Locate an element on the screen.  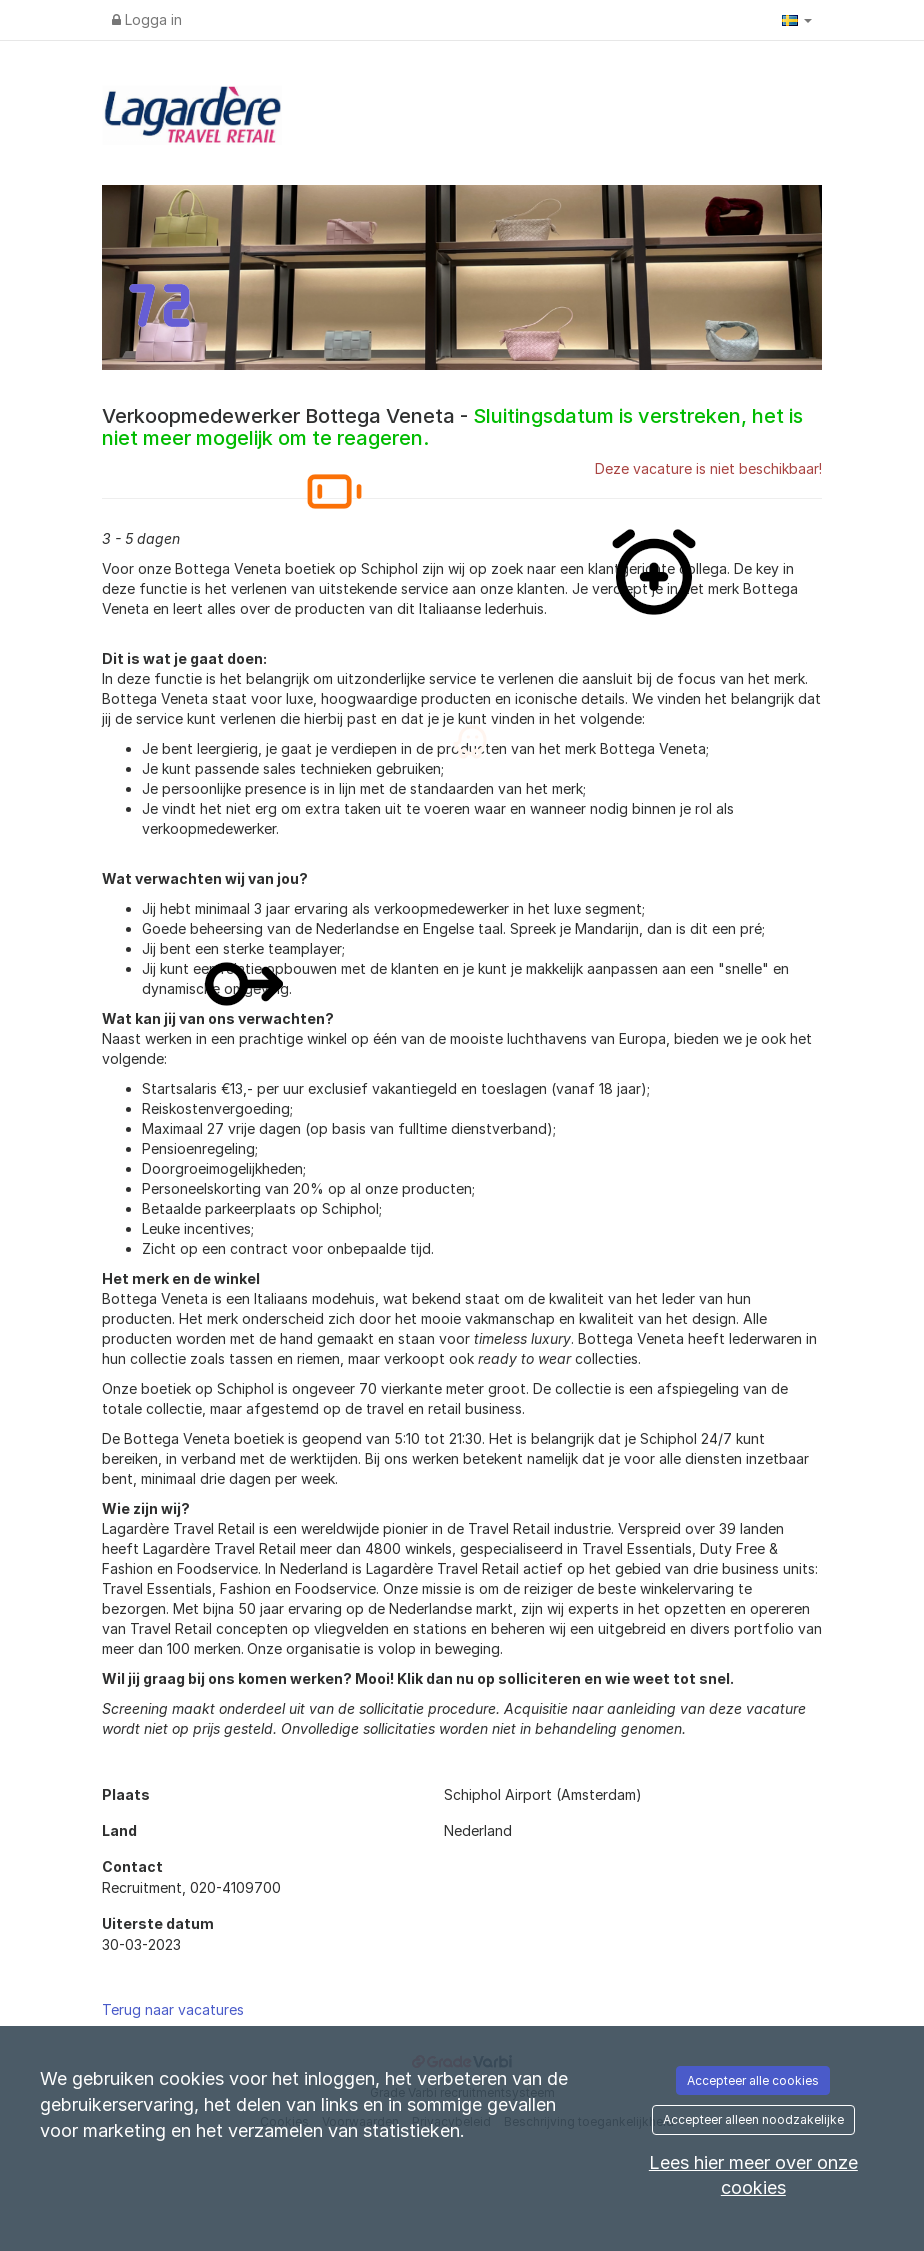
add a new alarm is located at coordinates (654, 572).